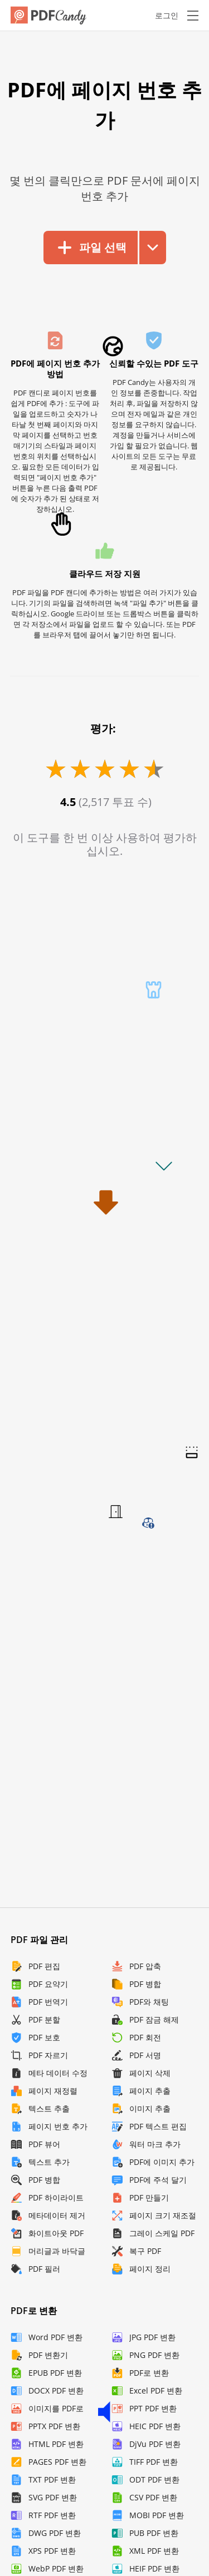 The height and width of the screenshot is (2576, 209). I want to click on switch to international or global settings, so click(113, 346).